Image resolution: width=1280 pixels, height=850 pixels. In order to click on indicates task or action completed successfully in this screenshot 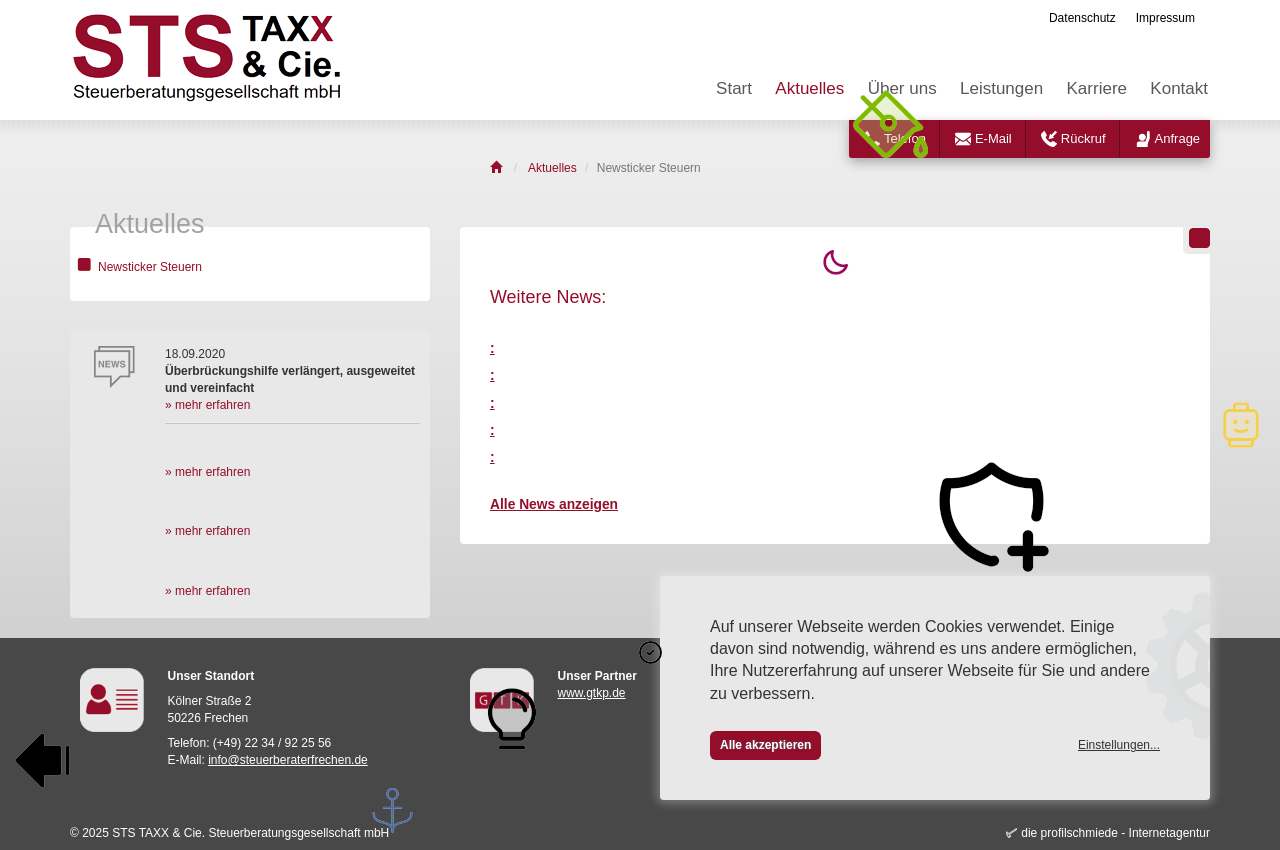, I will do `click(650, 652)`.